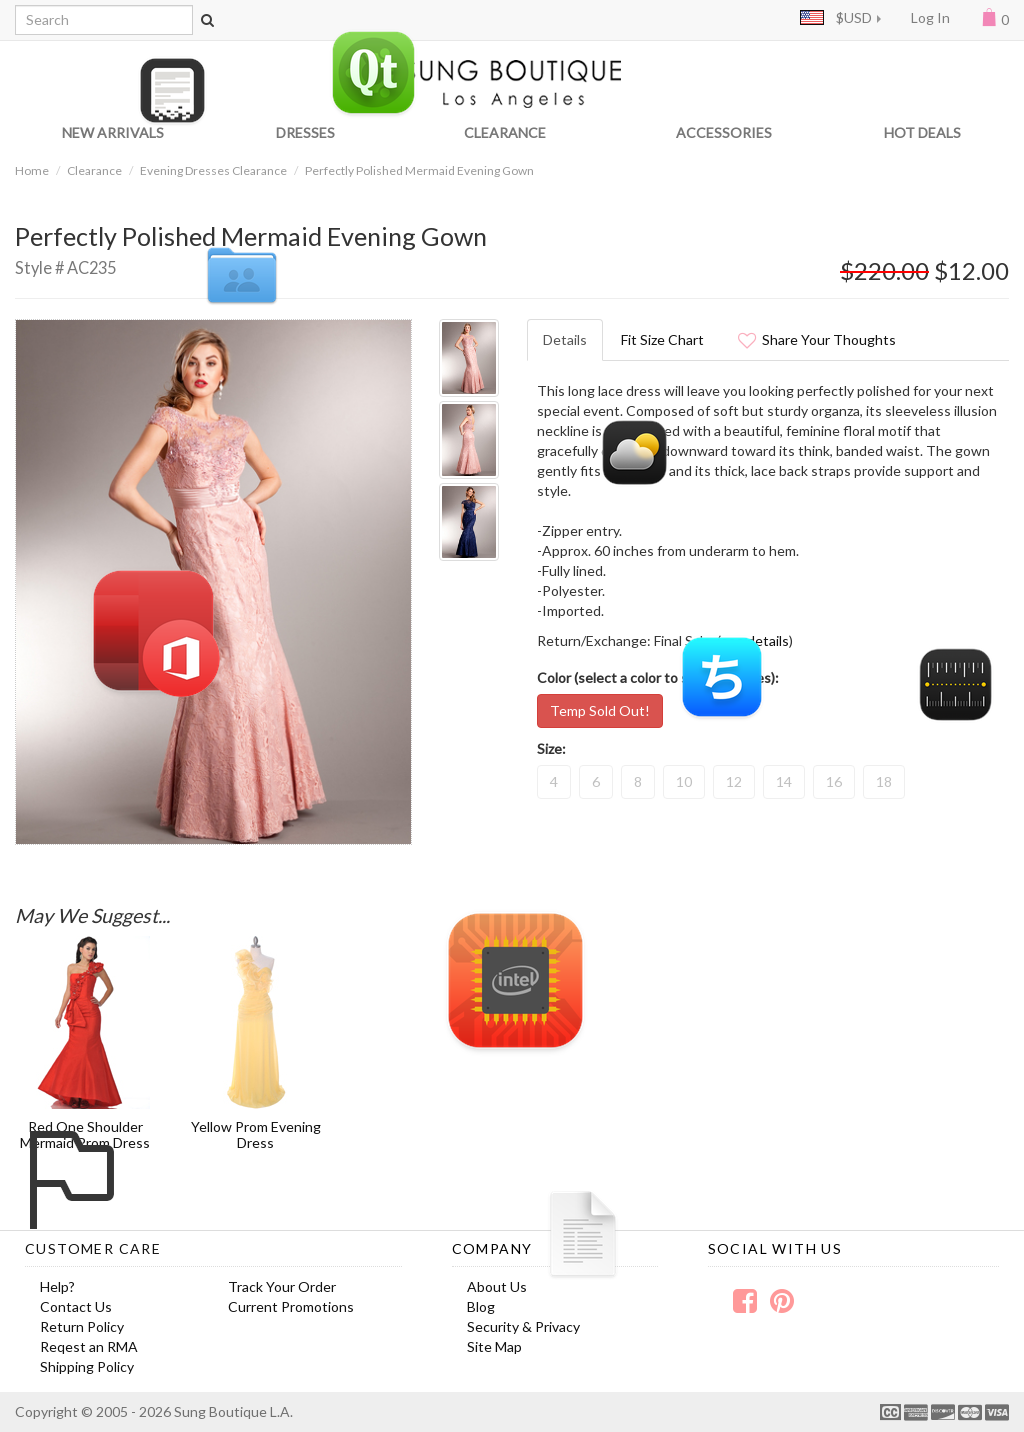 The height and width of the screenshot is (1432, 1024). Describe the element at coordinates (72, 1180) in the screenshot. I see `access flag emojis in the emoji picker` at that location.